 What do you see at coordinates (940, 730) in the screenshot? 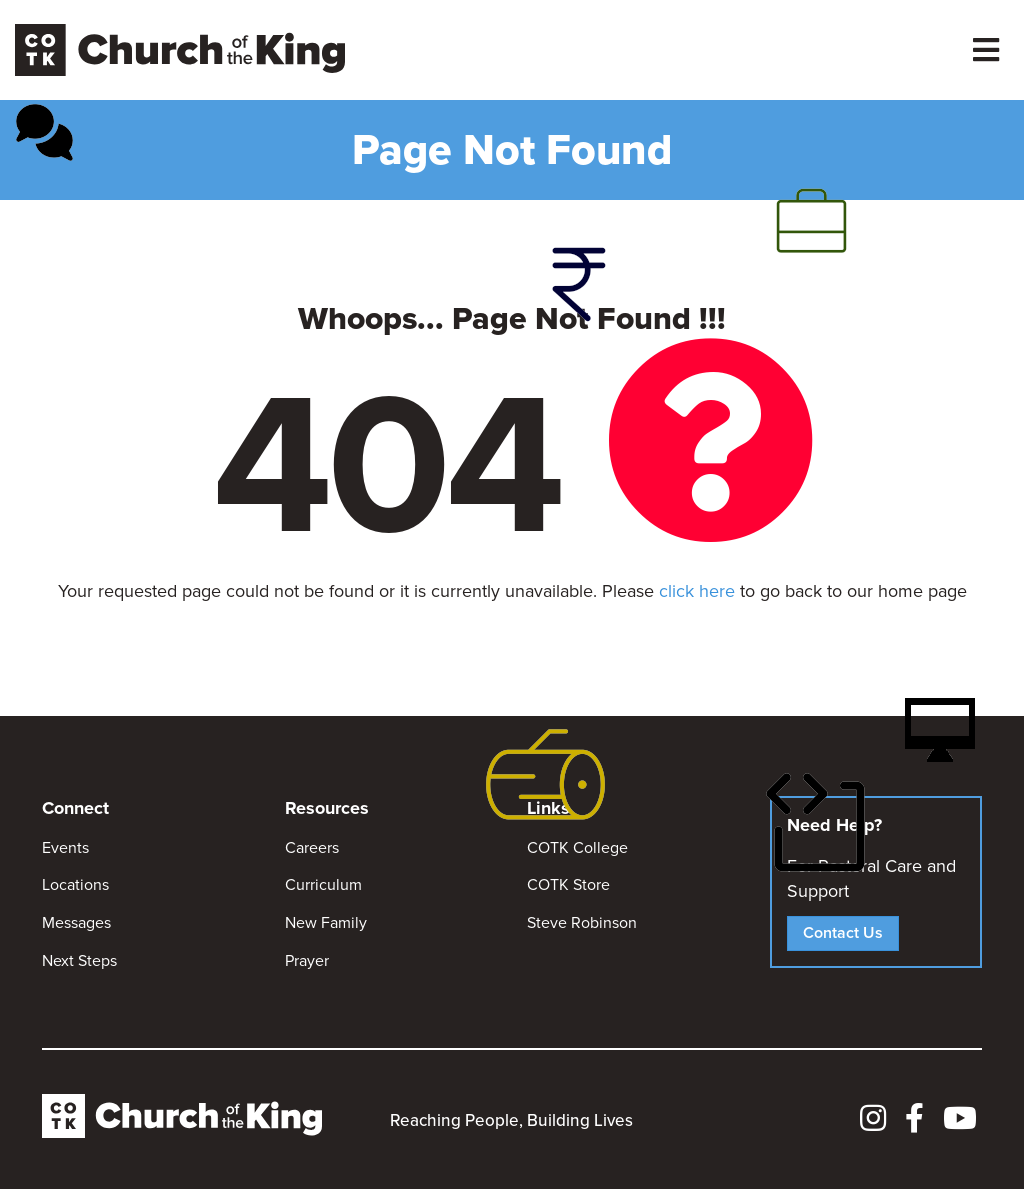
I see `view on desktop display` at bounding box center [940, 730].